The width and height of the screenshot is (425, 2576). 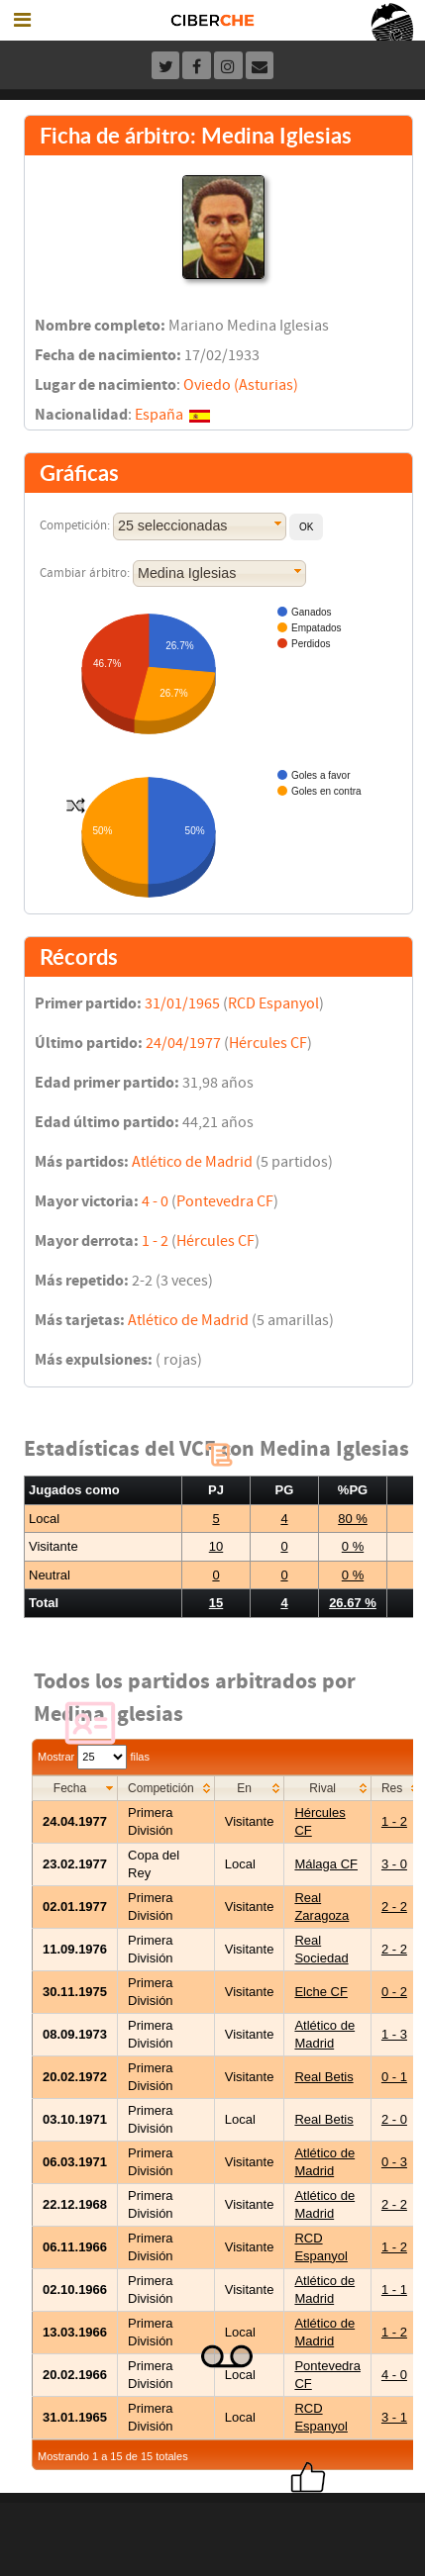 What do you see at coordinates (220, 1455) in the screenshot?
I see `view terms and conditions or legal documents` at bounding box center [220, 1455].